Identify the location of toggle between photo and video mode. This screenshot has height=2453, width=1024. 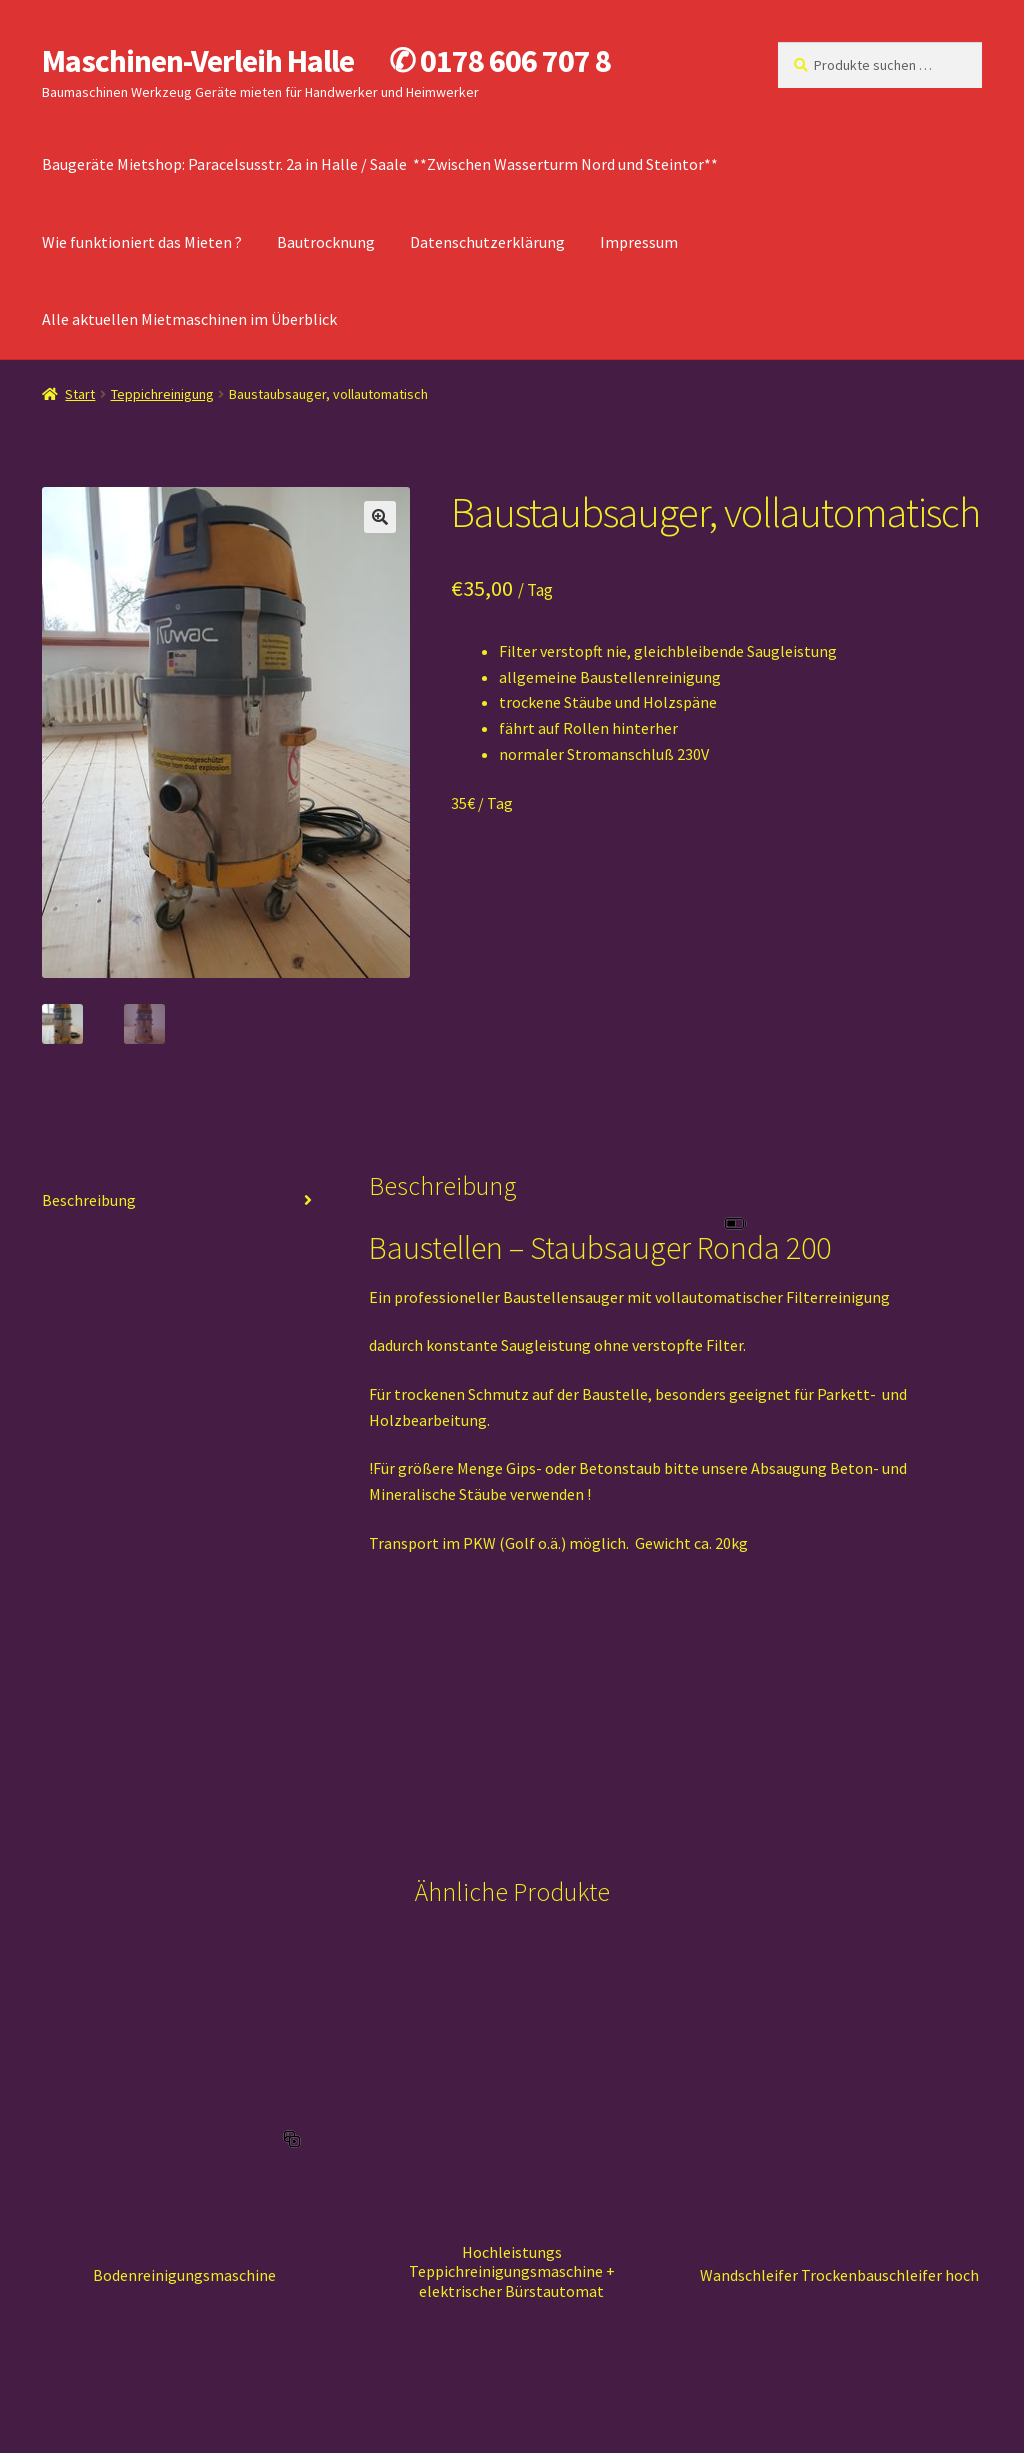
(292, 2139).